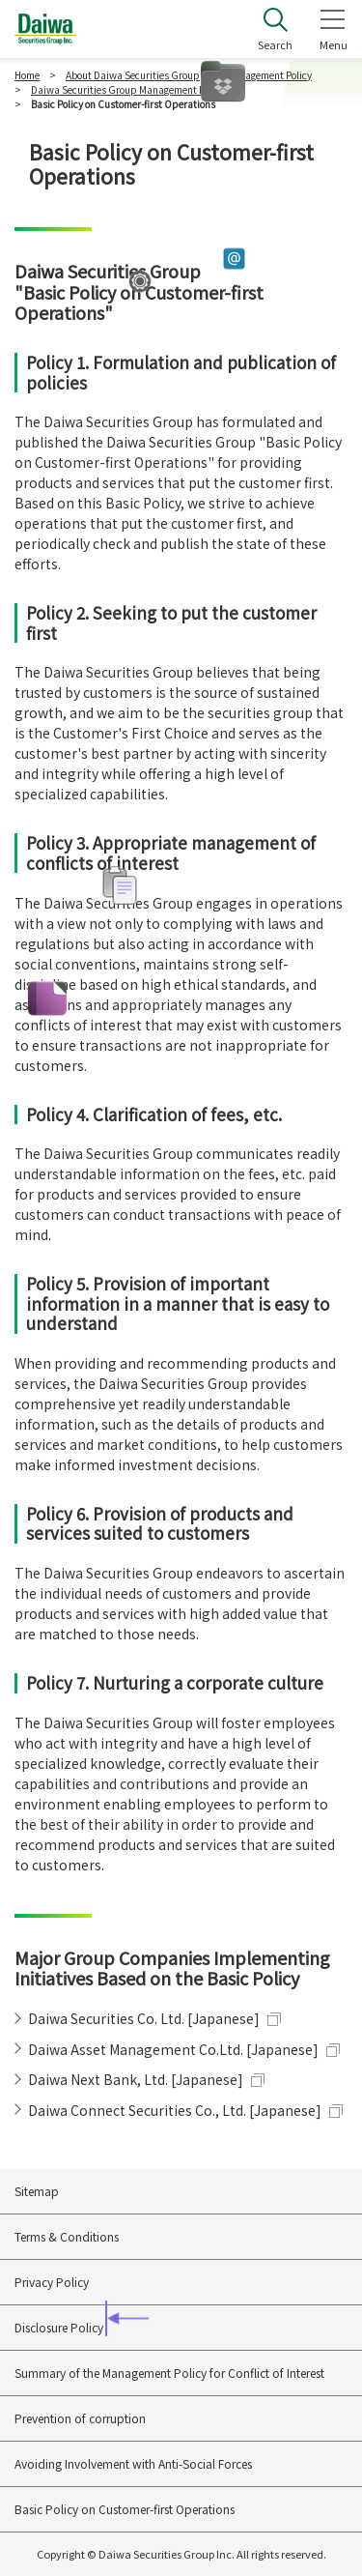  I want to click on open dropbox synced folder, so click(223, 81).